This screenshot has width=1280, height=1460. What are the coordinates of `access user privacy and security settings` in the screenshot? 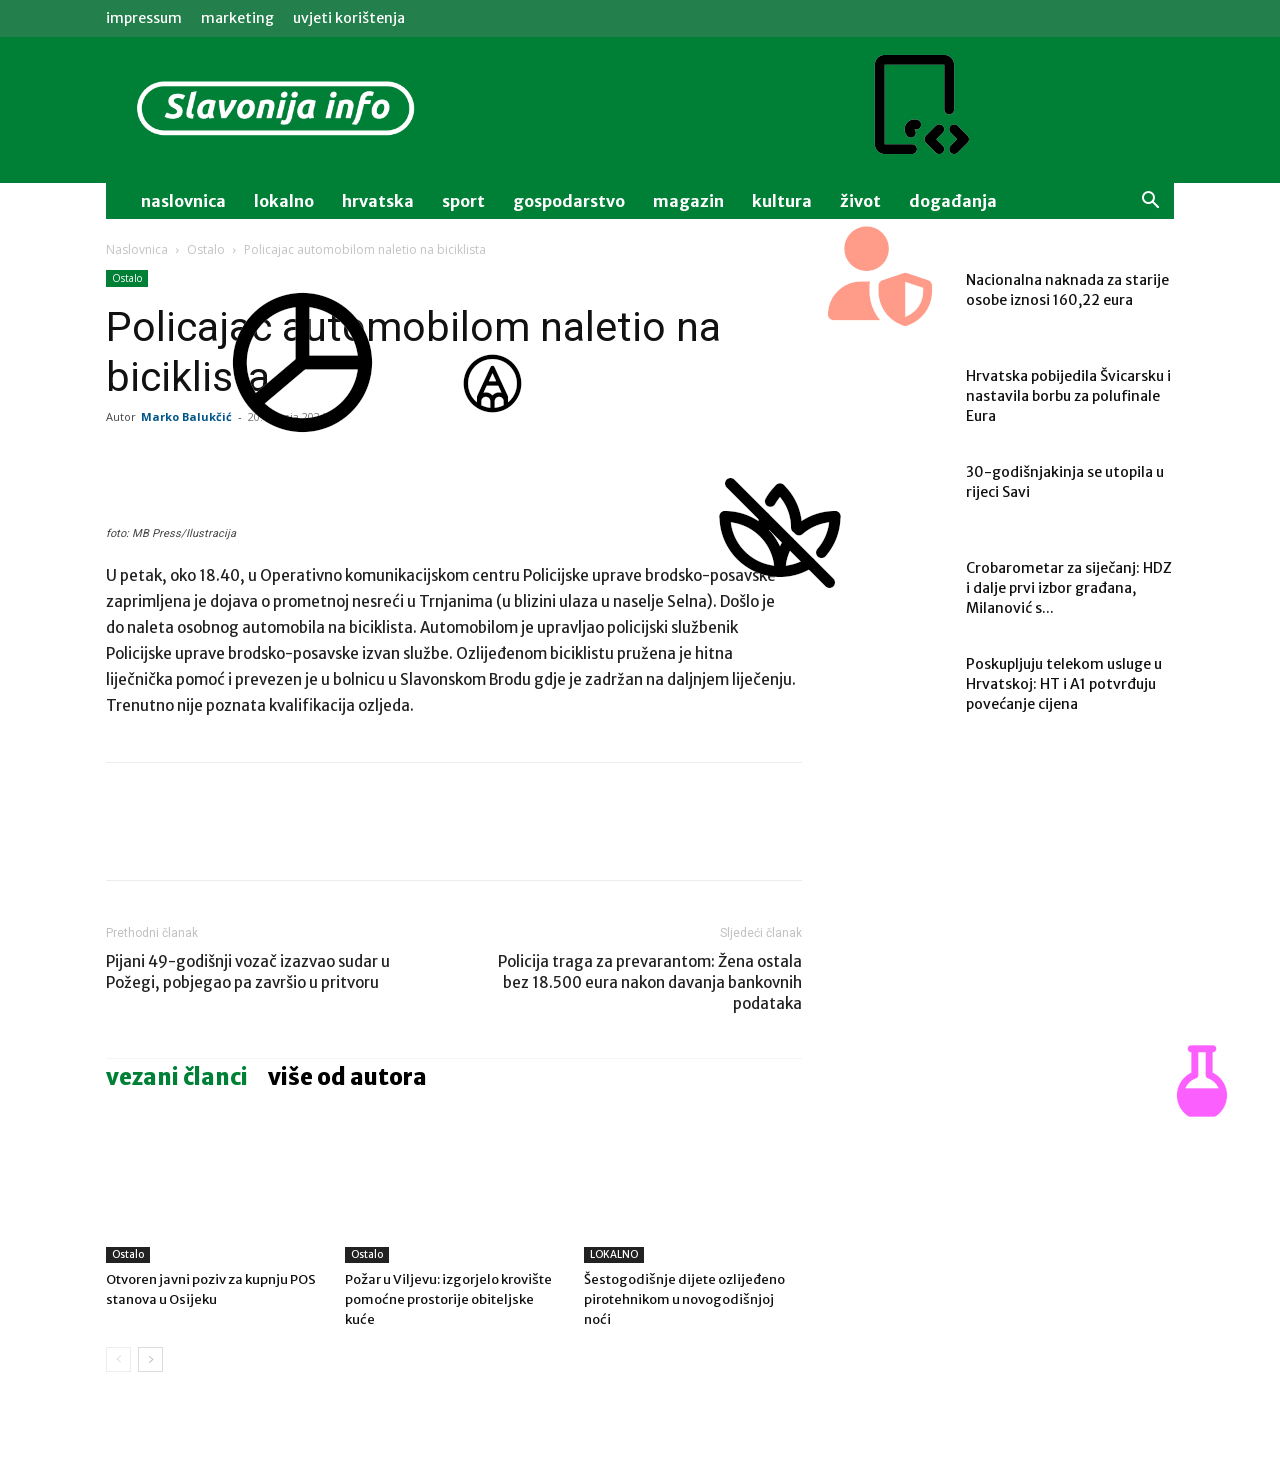 It's located at (878, 272).